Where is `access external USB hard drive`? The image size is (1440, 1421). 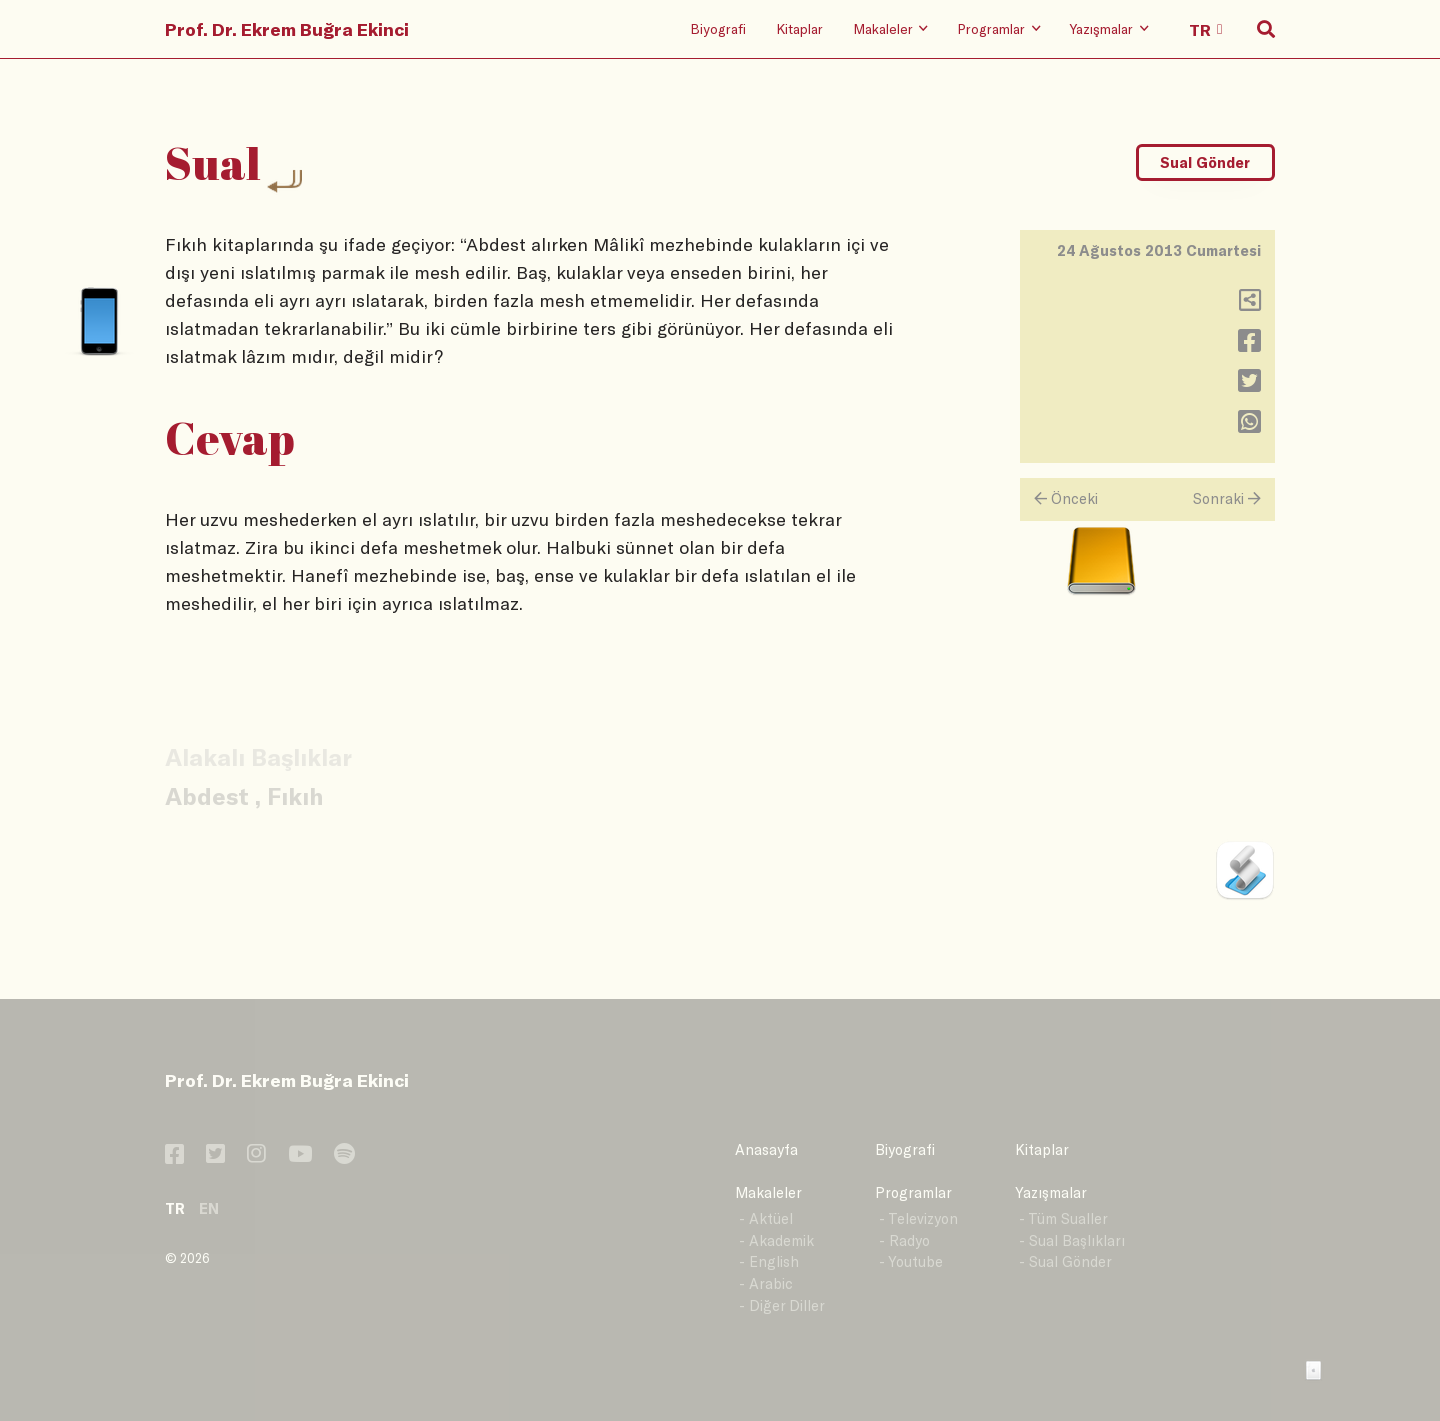 access external USB hard drive is located at coordinates (1101, 560).